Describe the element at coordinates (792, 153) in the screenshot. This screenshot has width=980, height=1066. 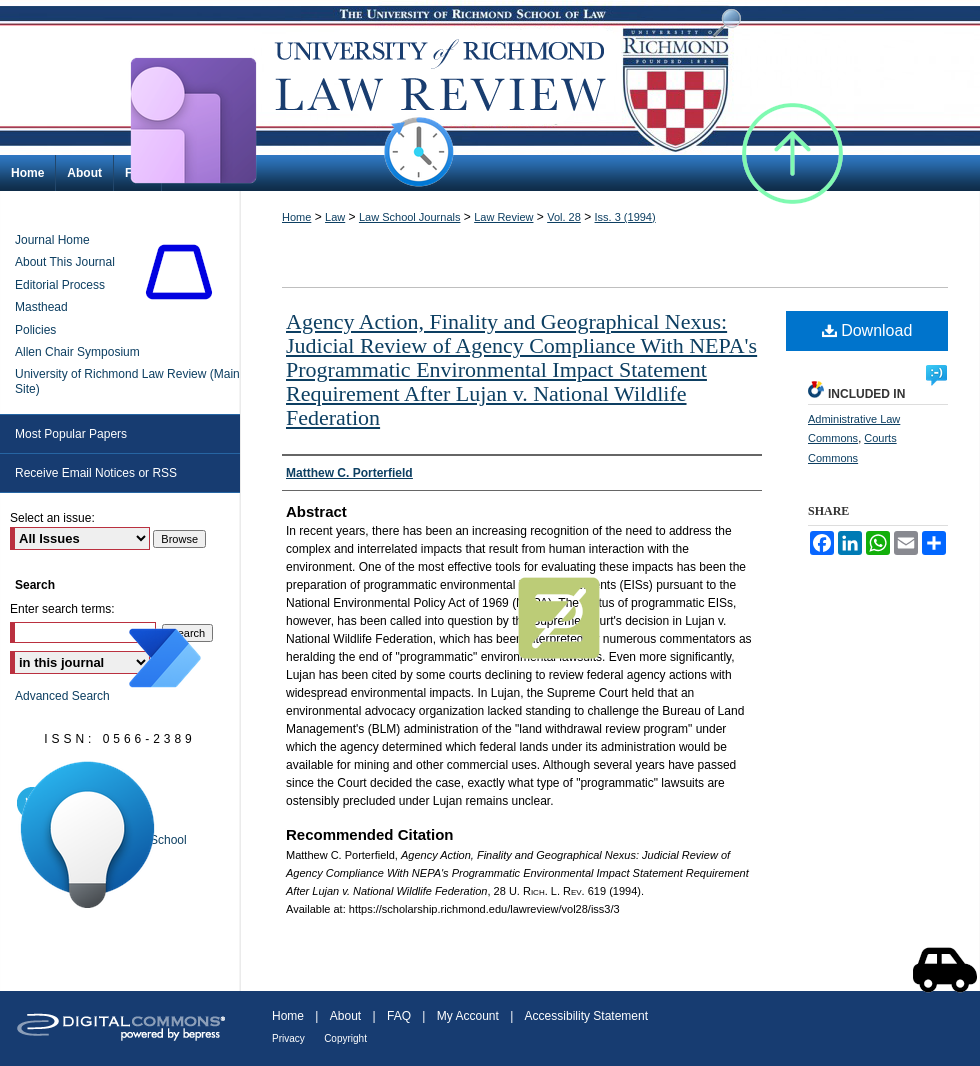
I see `upload a file or content` at that location.